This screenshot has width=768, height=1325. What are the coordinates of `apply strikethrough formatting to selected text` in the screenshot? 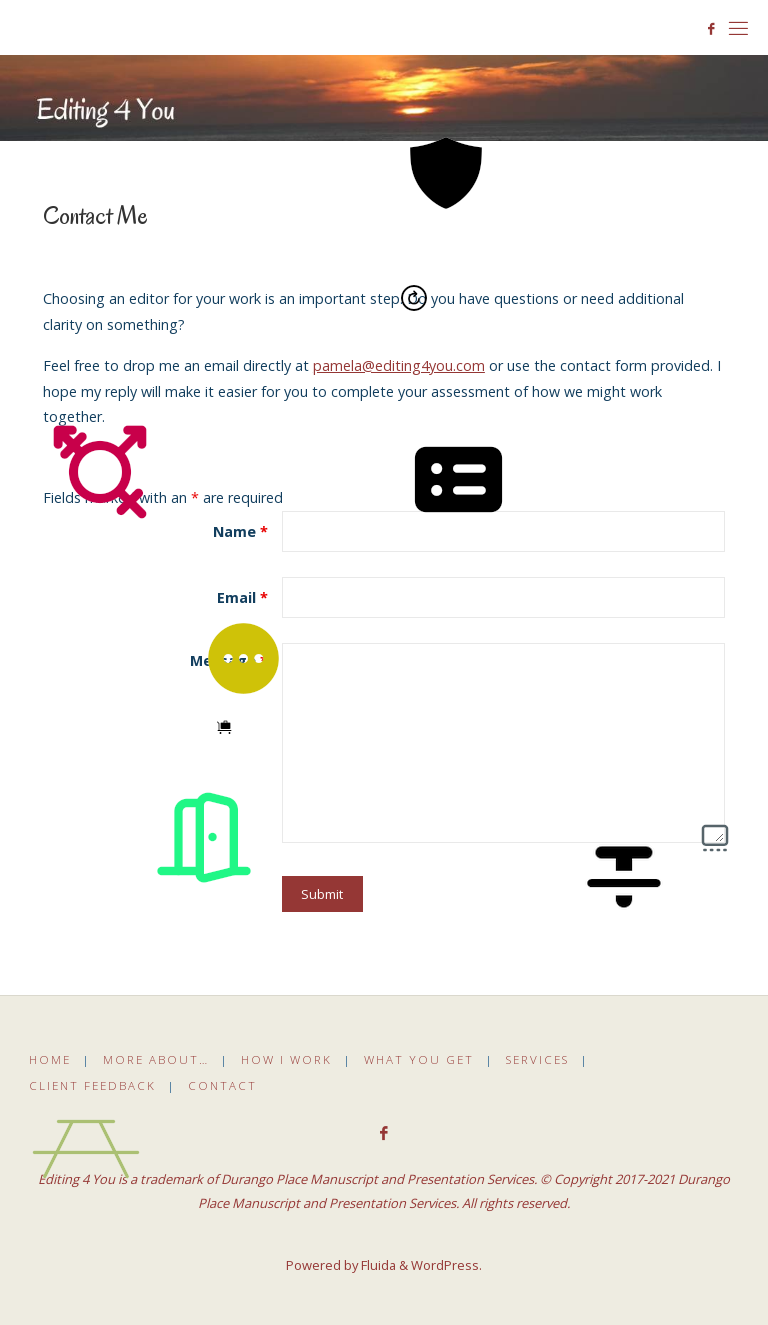 It's located at (624, 879).